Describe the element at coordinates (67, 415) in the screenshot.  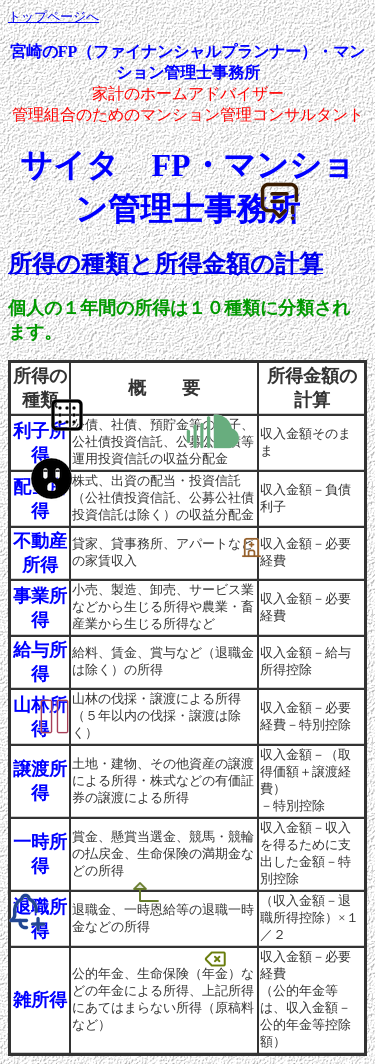
I see `adjust padding or spacing within a container` at that location.